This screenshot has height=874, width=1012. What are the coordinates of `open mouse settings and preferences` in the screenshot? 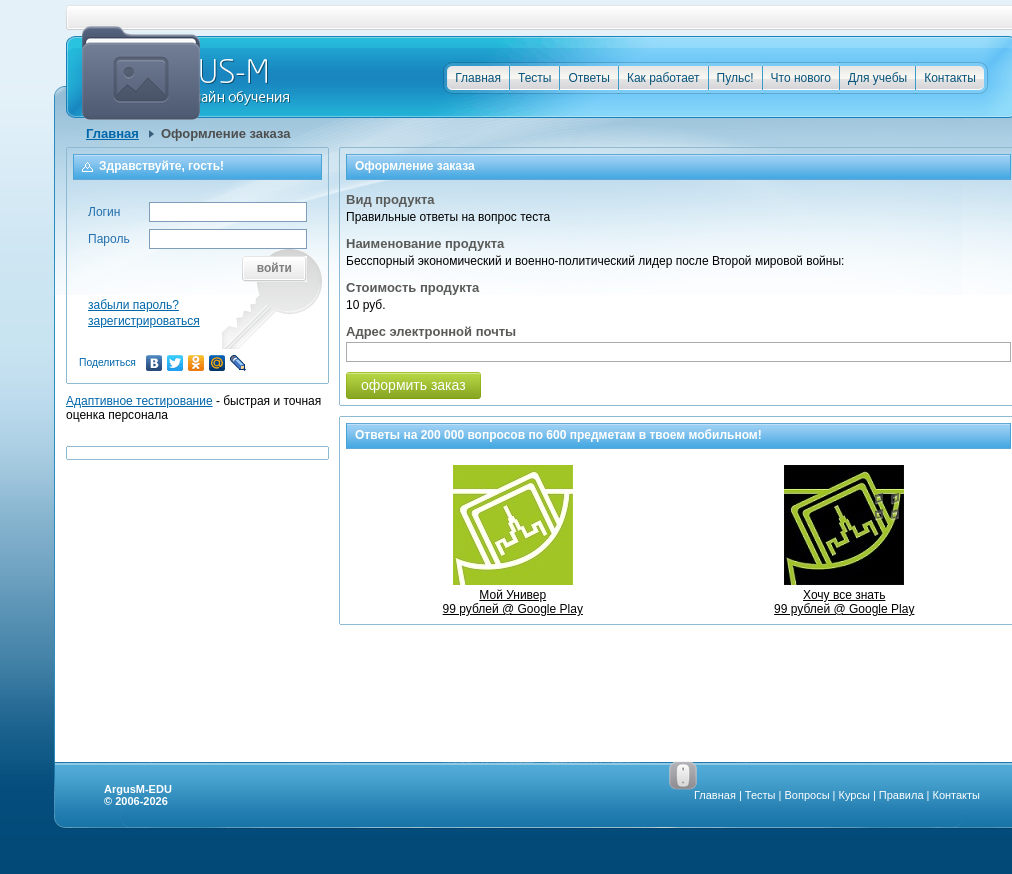 It's located at (683, 776).